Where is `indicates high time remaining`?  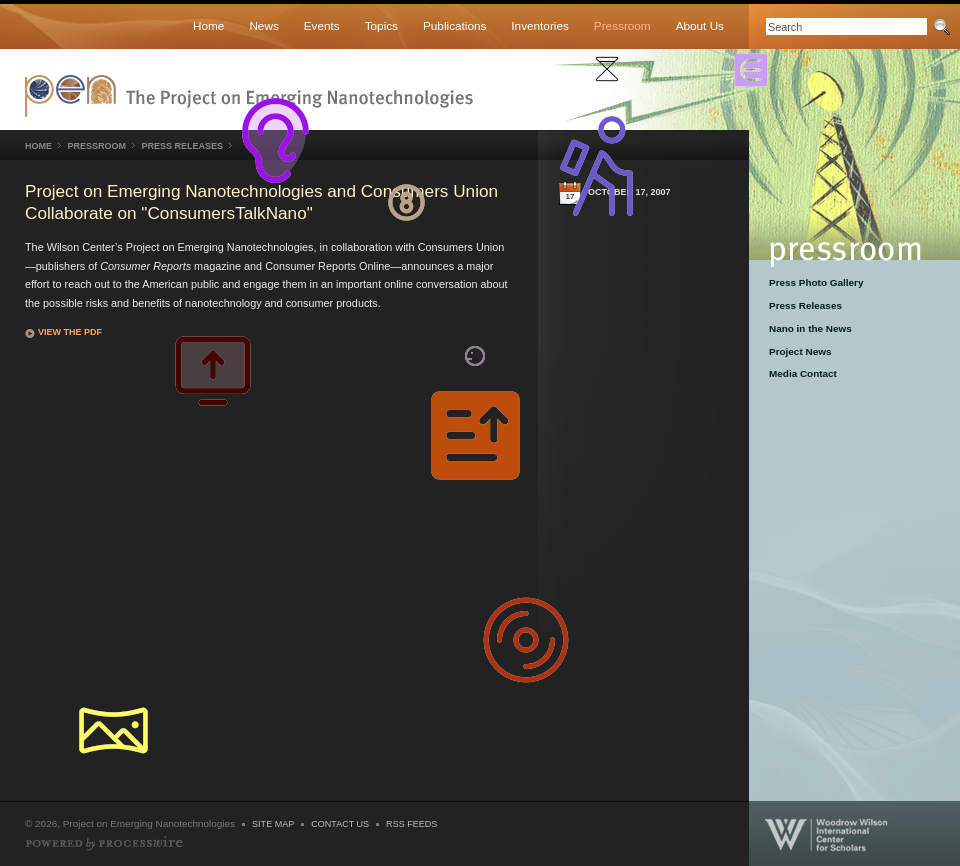
indicates high time remaining is located at coordinates (607, 69).